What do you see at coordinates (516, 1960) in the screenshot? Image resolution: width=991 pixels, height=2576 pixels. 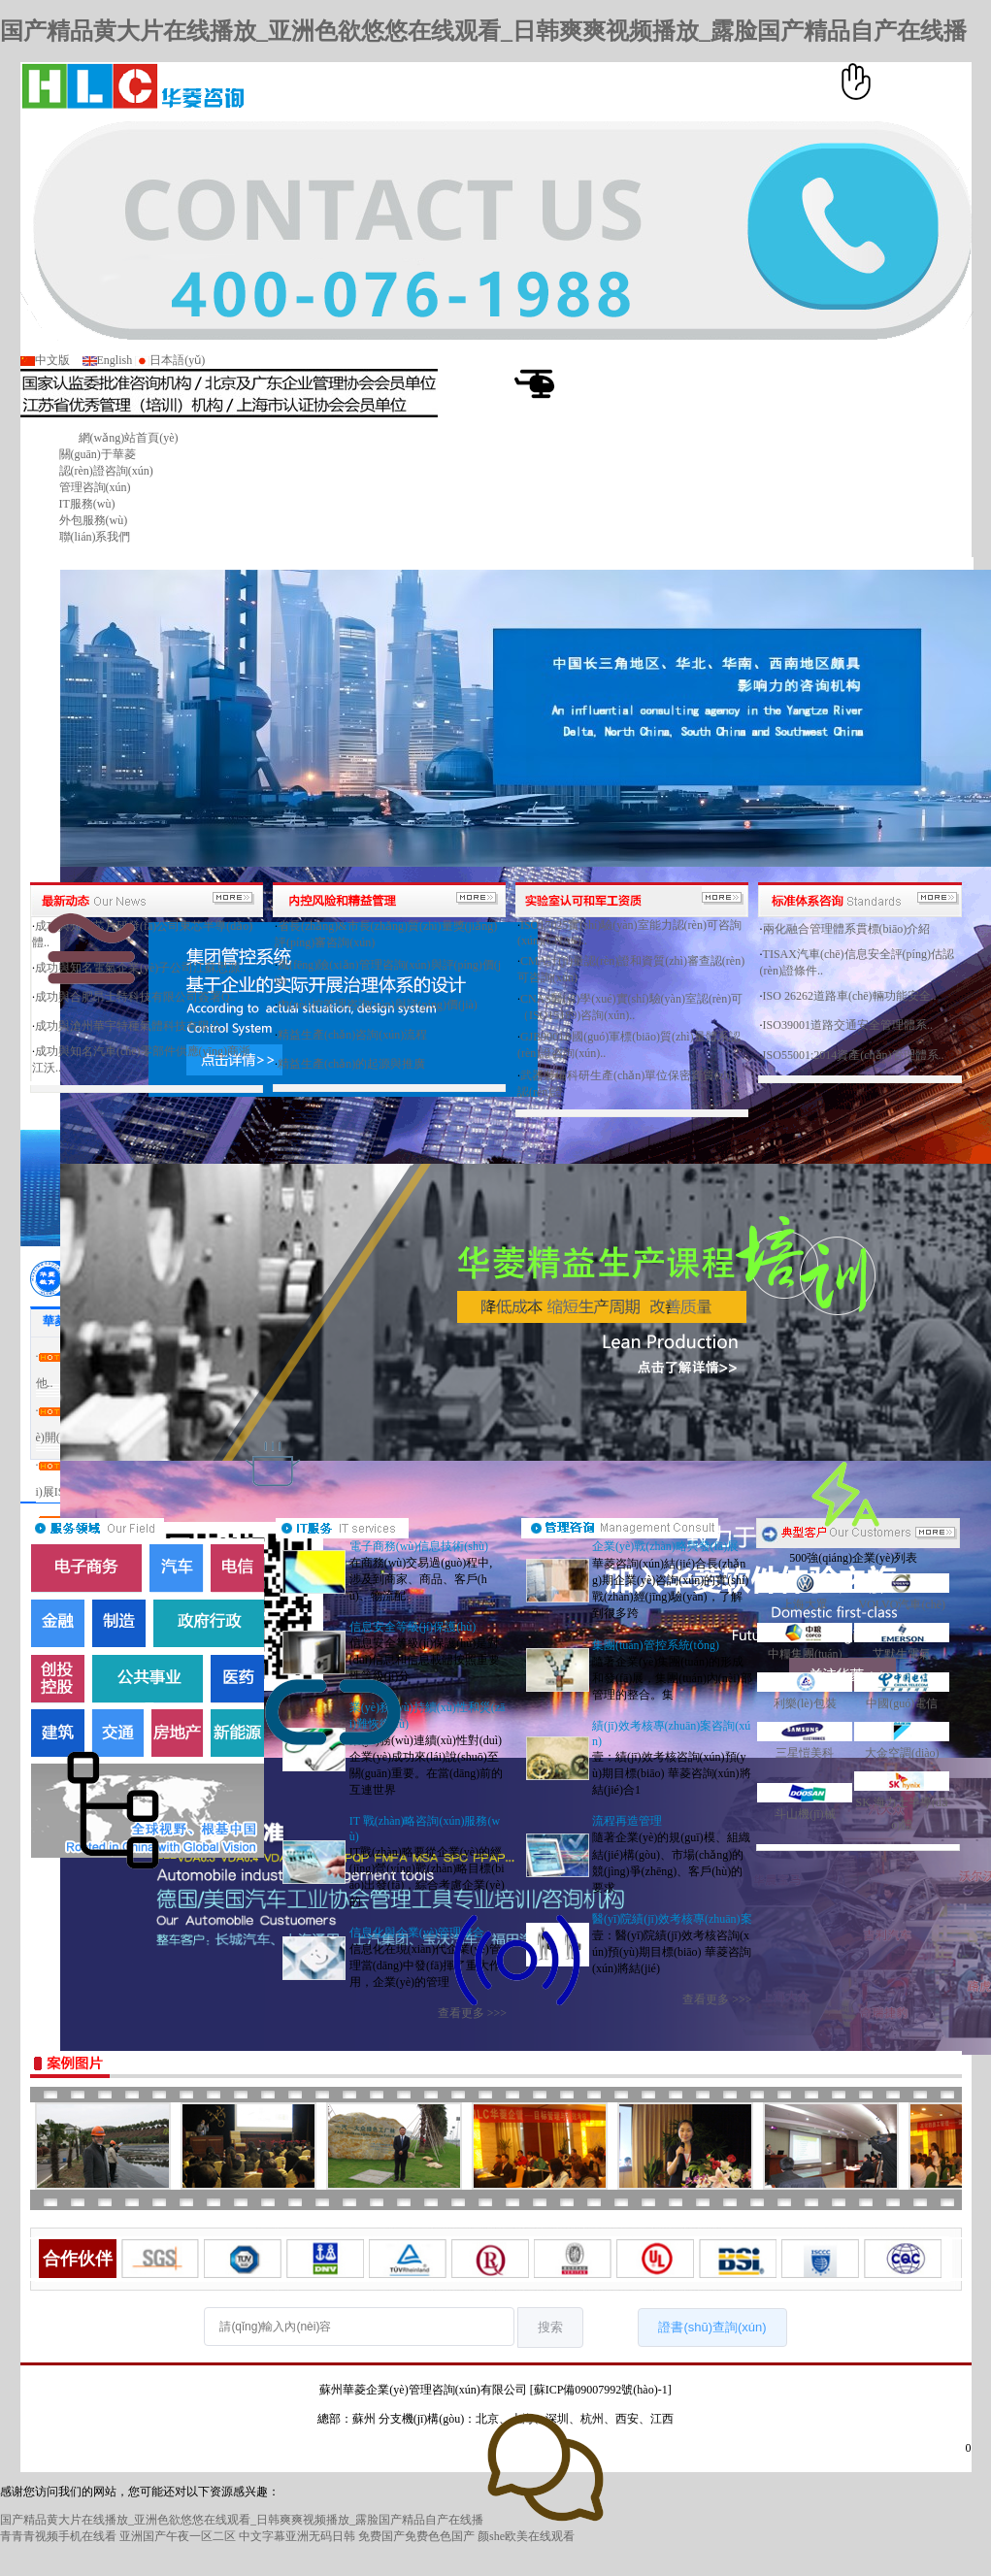 I see `start a live broadcast or stream` at bounding box center [516, 1960].